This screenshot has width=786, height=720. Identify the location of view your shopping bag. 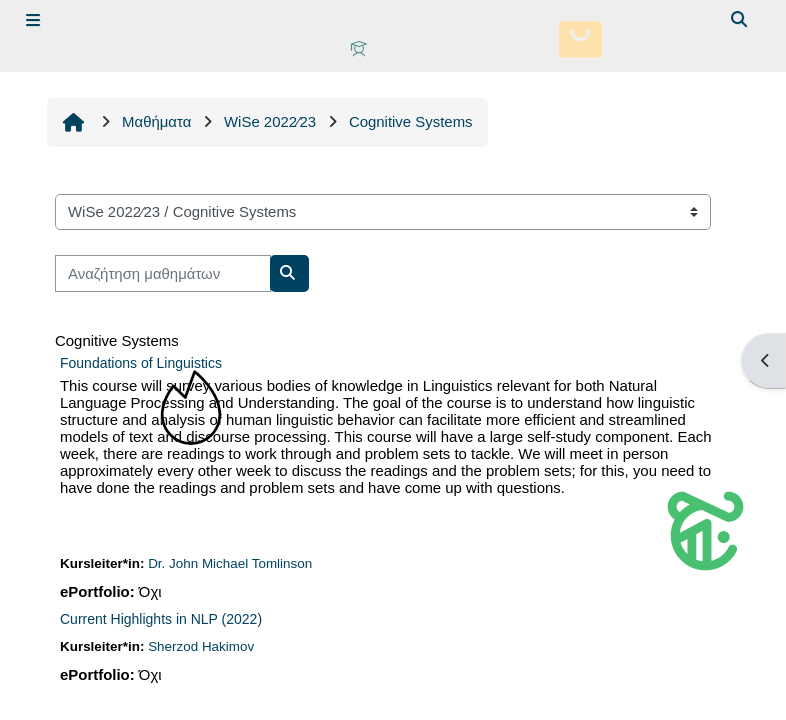
(580, 39).